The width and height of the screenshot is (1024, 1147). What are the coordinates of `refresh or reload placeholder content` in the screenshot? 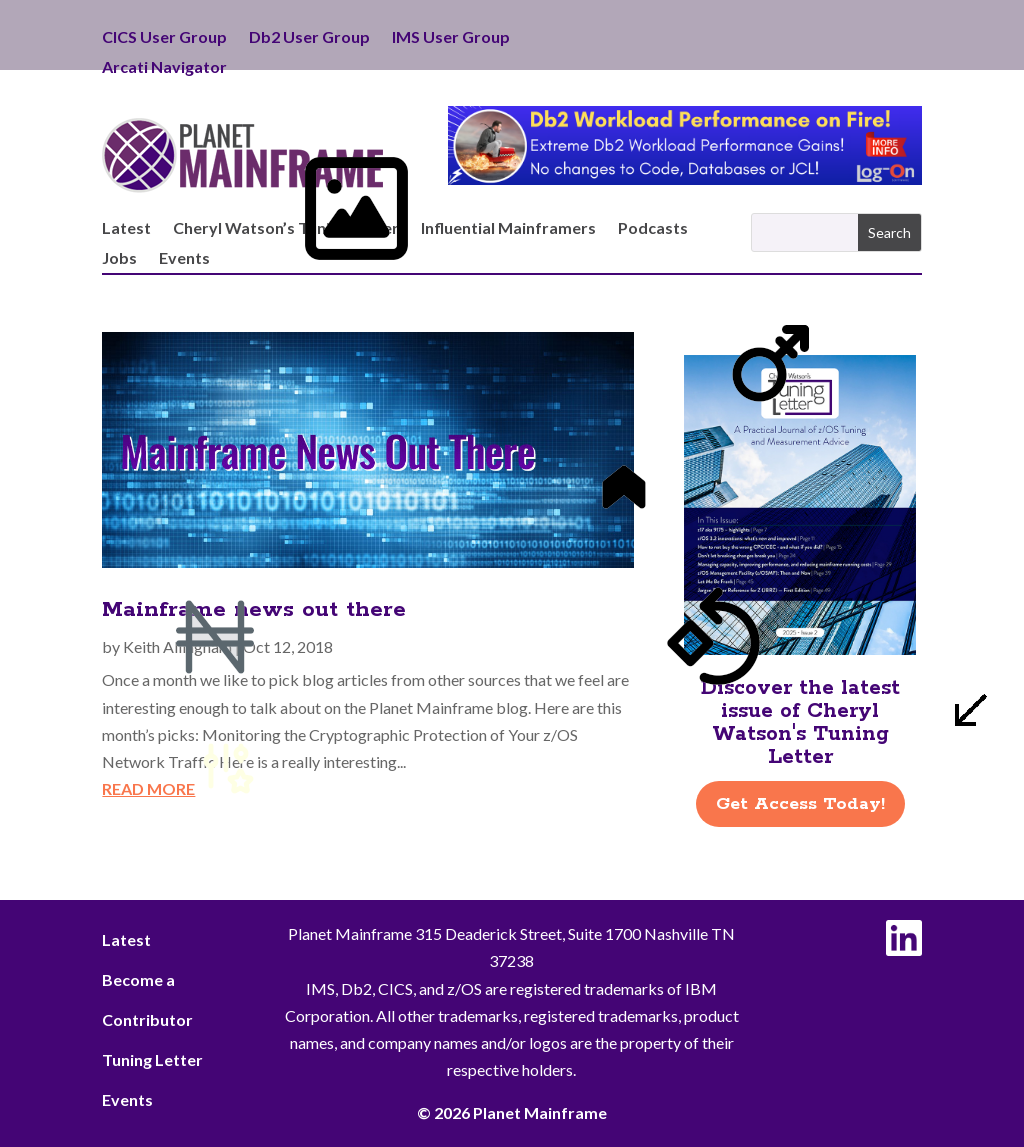 It's located at (713, 638).